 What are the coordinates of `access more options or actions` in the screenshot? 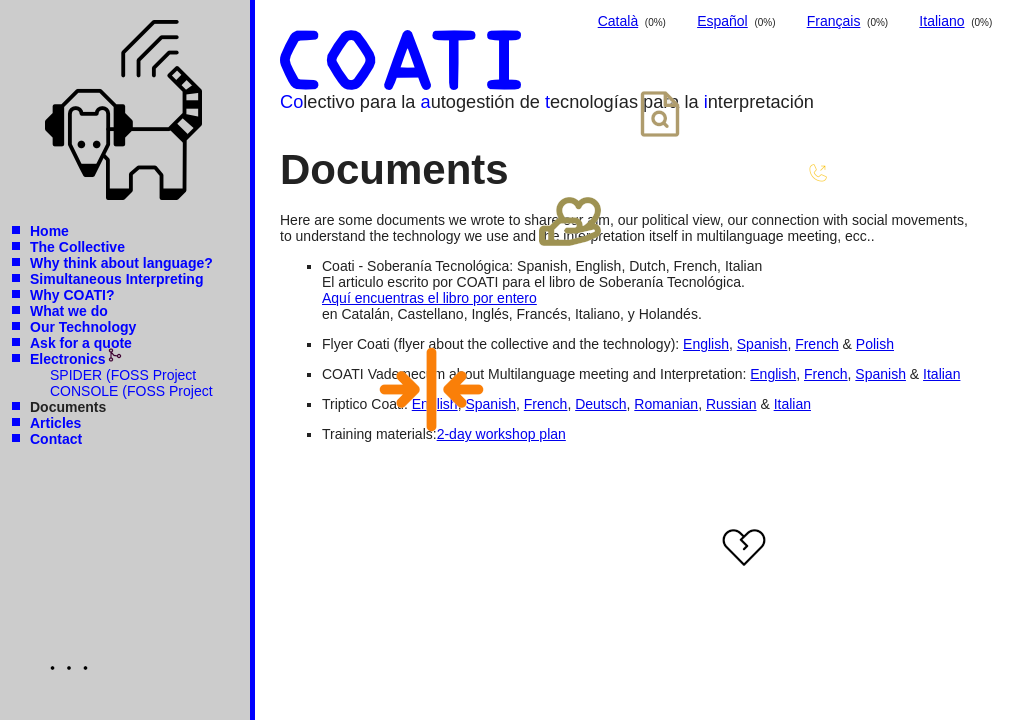 It's located at (69, 668).